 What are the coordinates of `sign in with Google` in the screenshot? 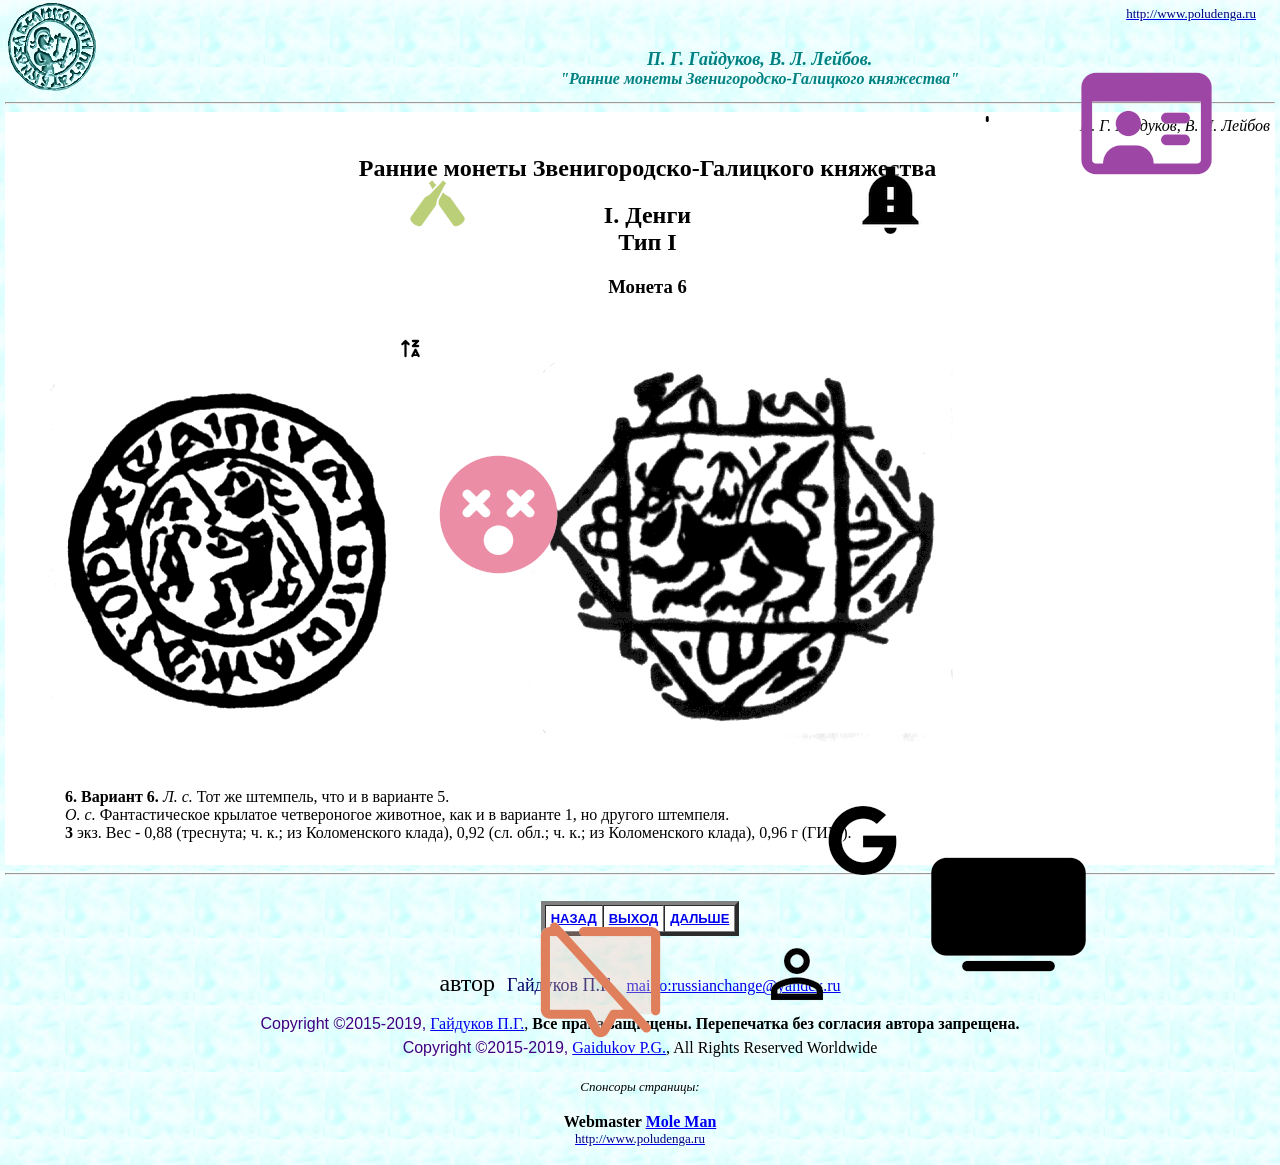 It's located at (862, 840).